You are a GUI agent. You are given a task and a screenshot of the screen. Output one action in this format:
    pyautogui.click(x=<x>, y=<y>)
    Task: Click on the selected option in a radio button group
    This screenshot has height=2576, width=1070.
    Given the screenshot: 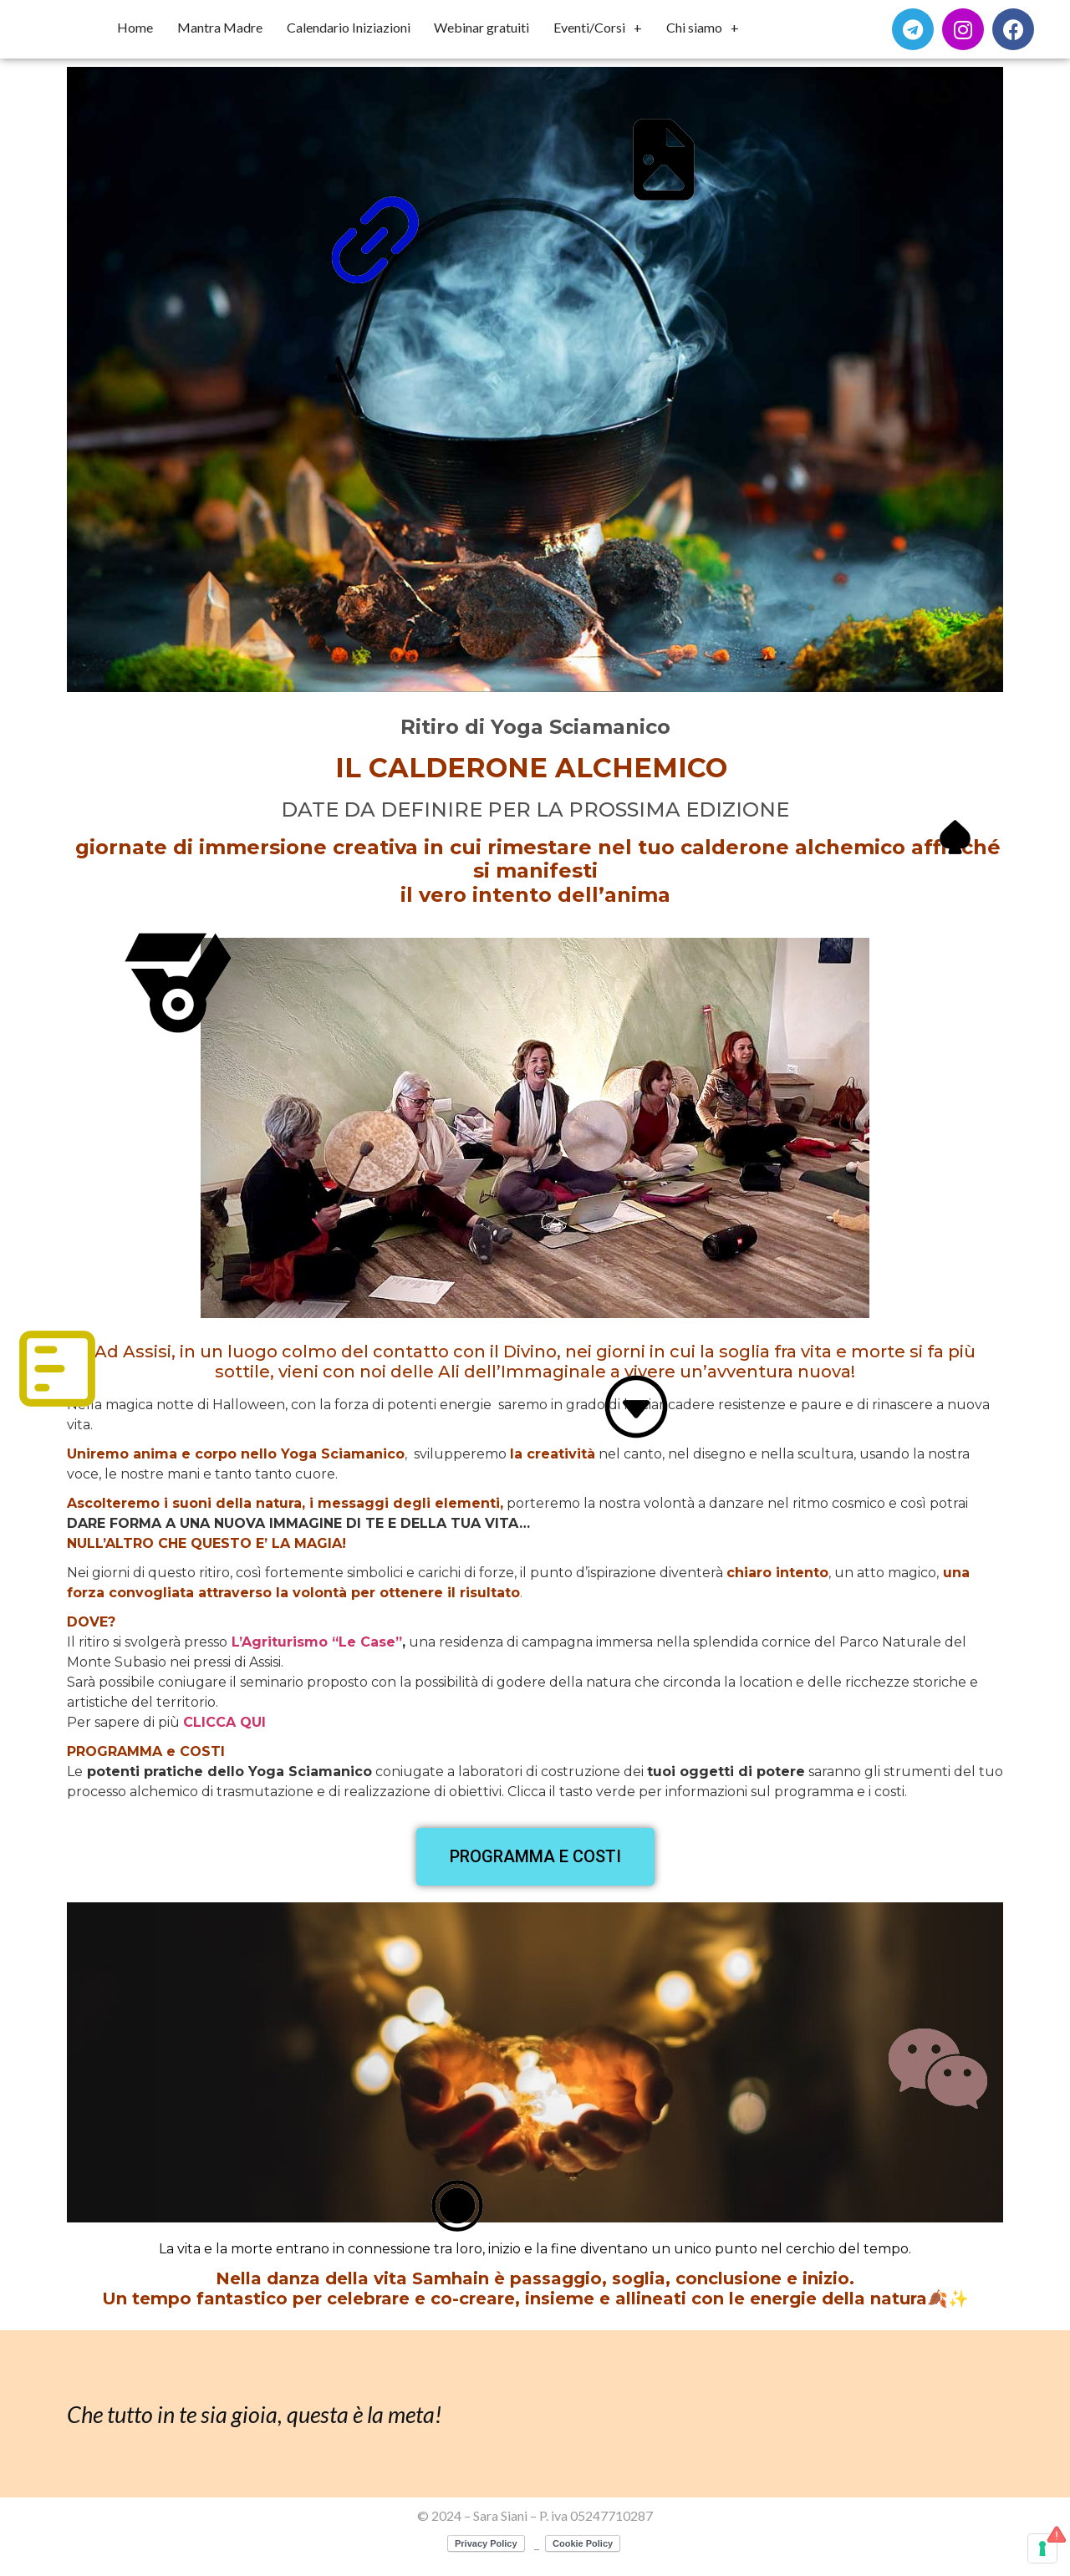 What is the action you would take?
    pyautogui.click(x=457, y=2206)
    